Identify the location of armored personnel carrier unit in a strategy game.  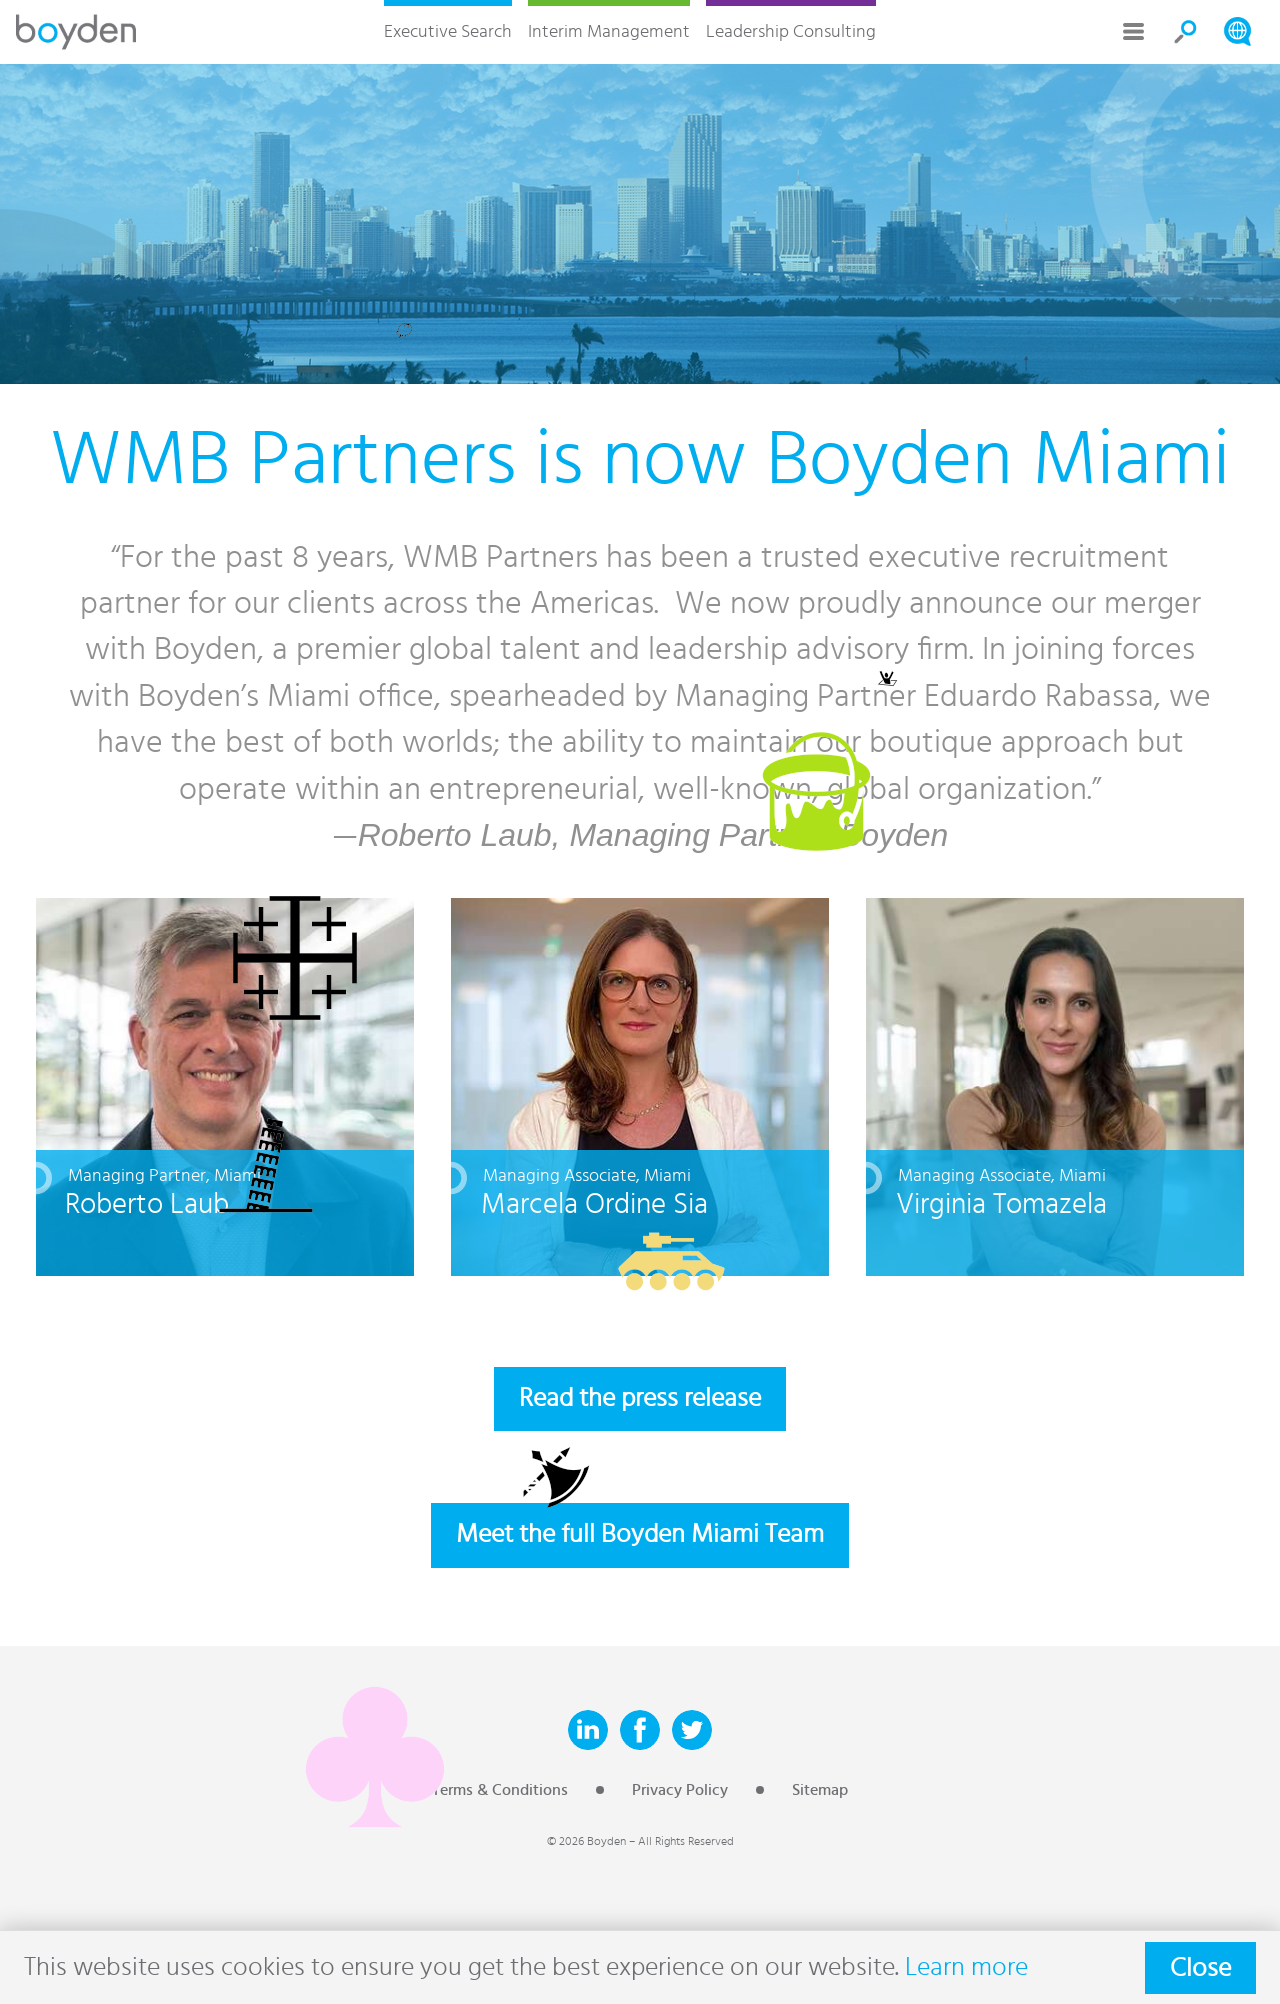
(671, 1261).